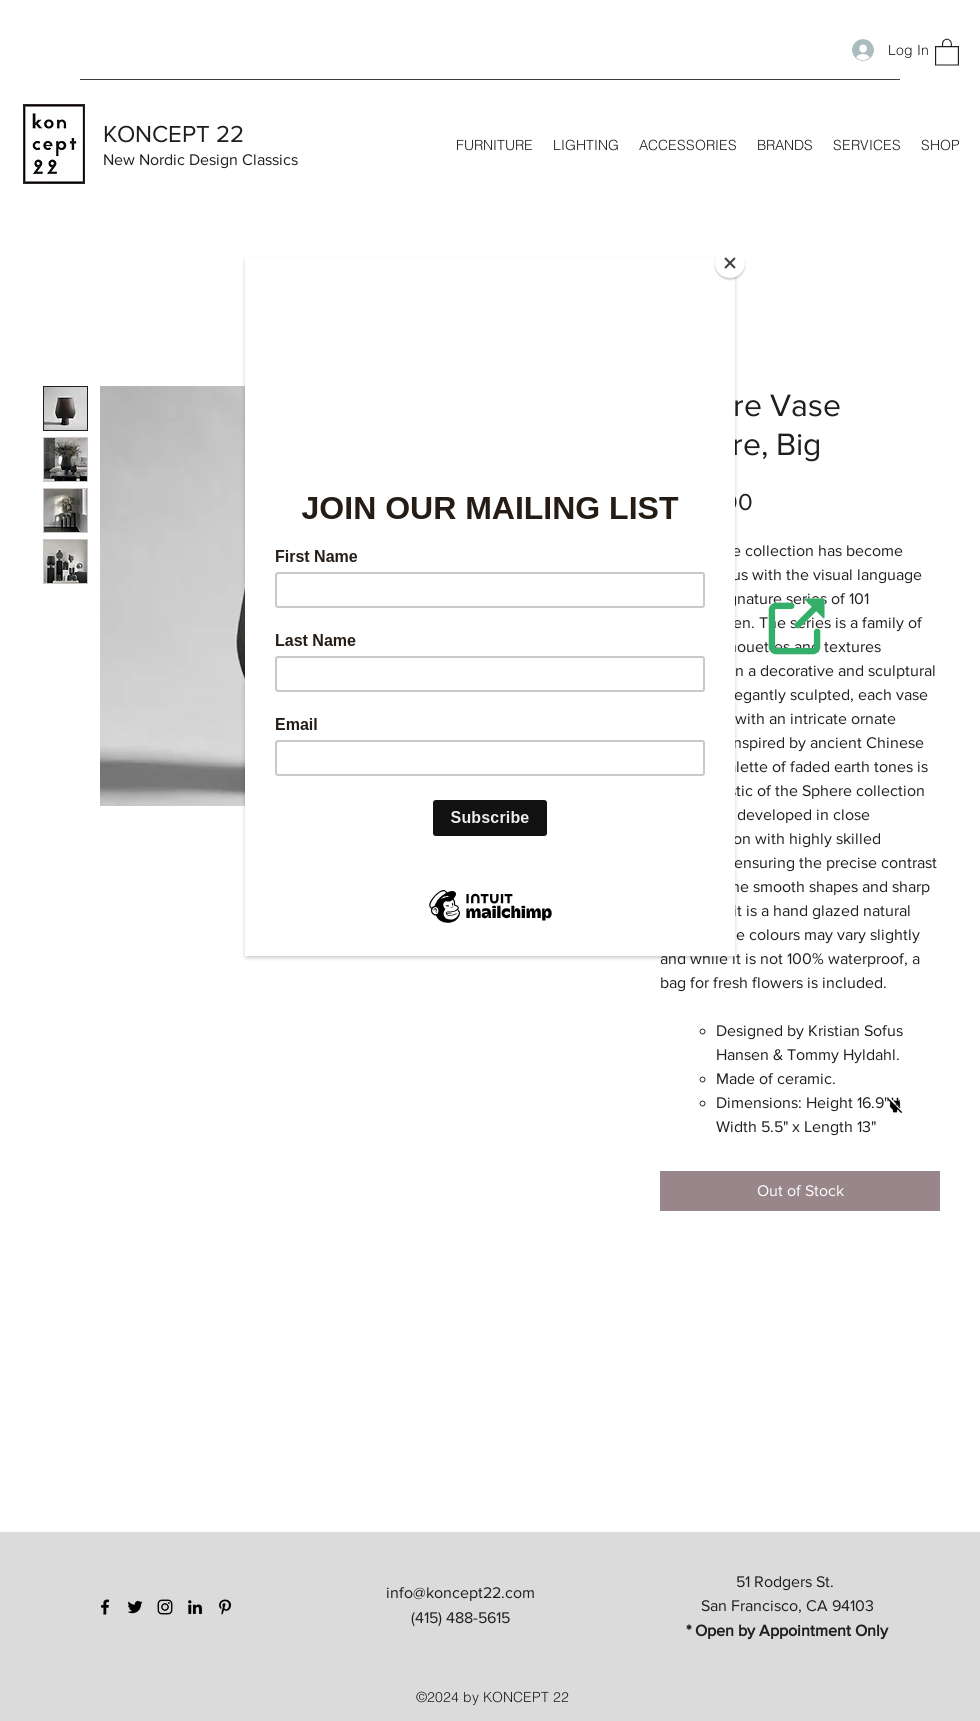 This screenshot has height=1721, width=980. Describe the element at coordinates (794, 628) in the screenshot. I see `open link in a new tab or window` at that location.